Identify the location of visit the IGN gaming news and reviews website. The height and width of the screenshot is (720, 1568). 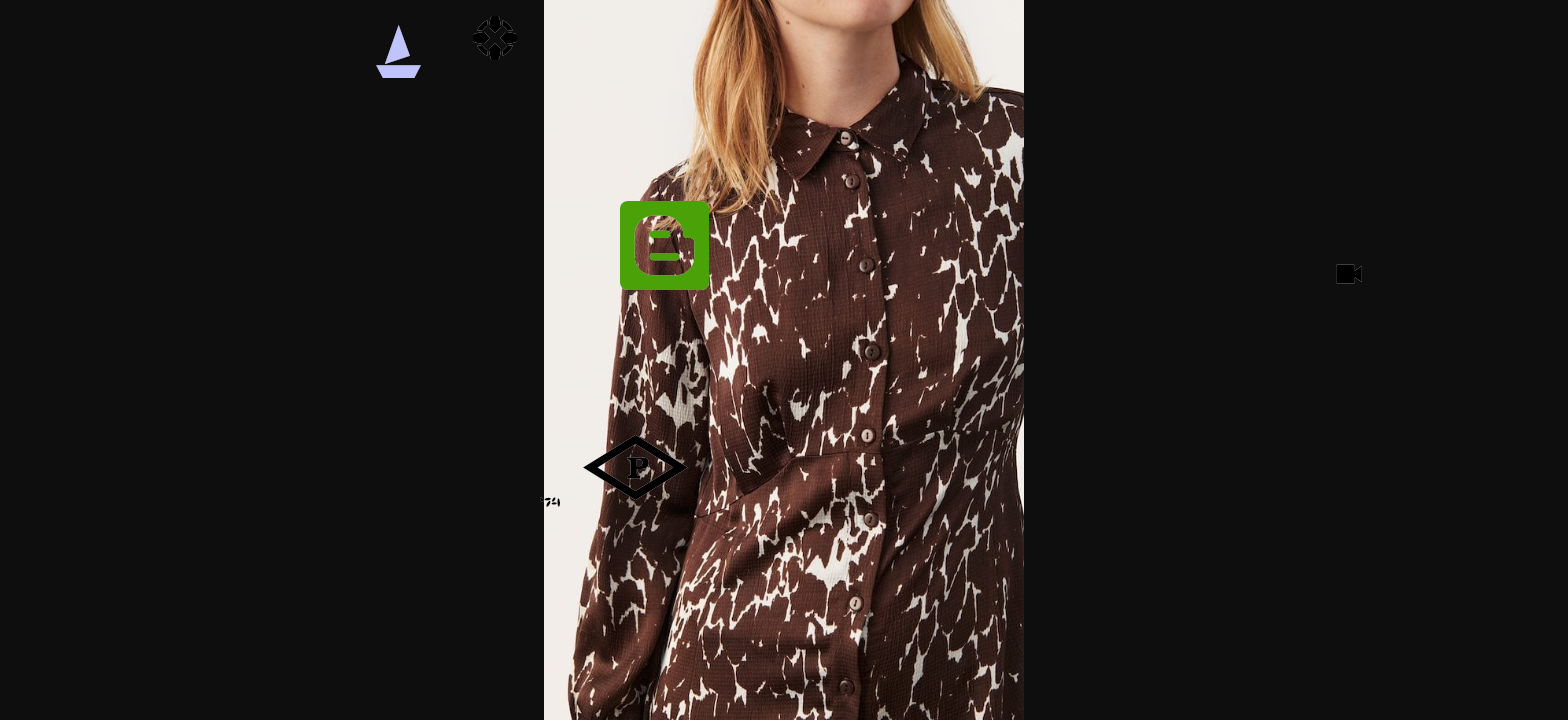
(495, 38).